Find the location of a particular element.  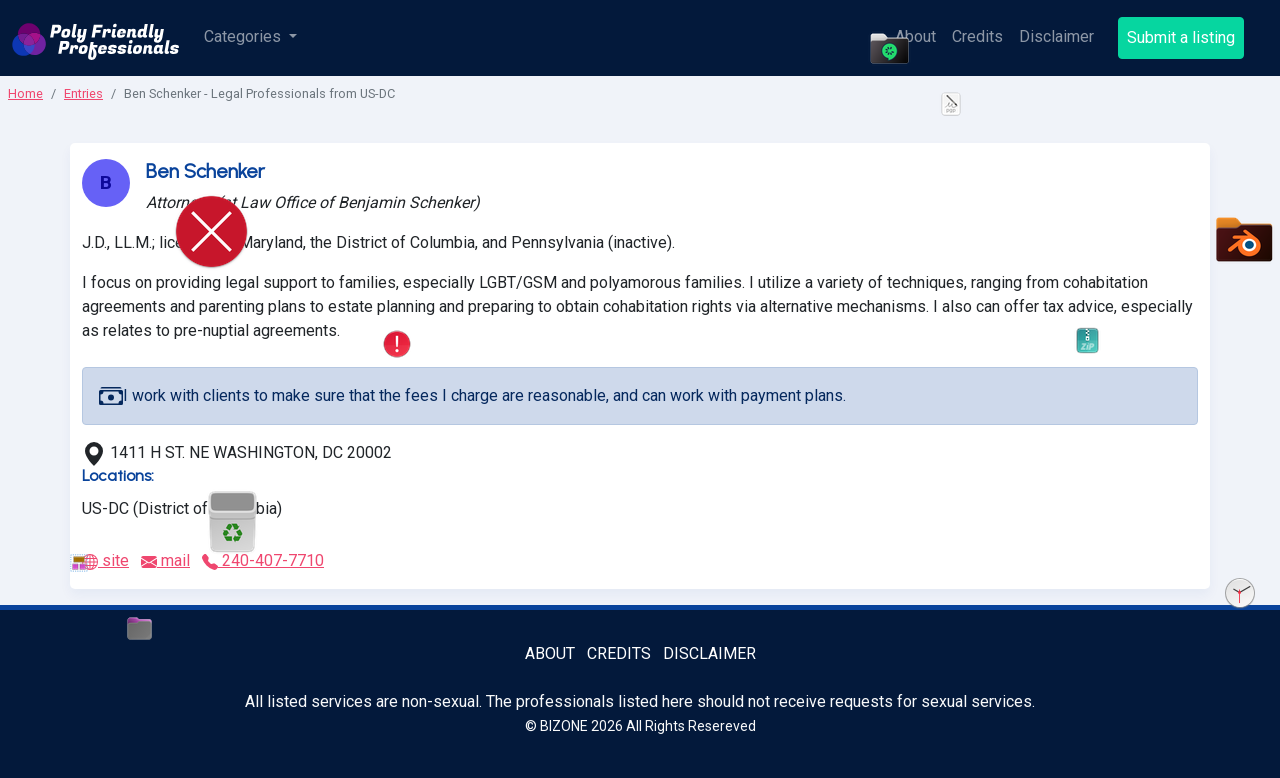

open date and time settings is located at coordinates (1240, 593).